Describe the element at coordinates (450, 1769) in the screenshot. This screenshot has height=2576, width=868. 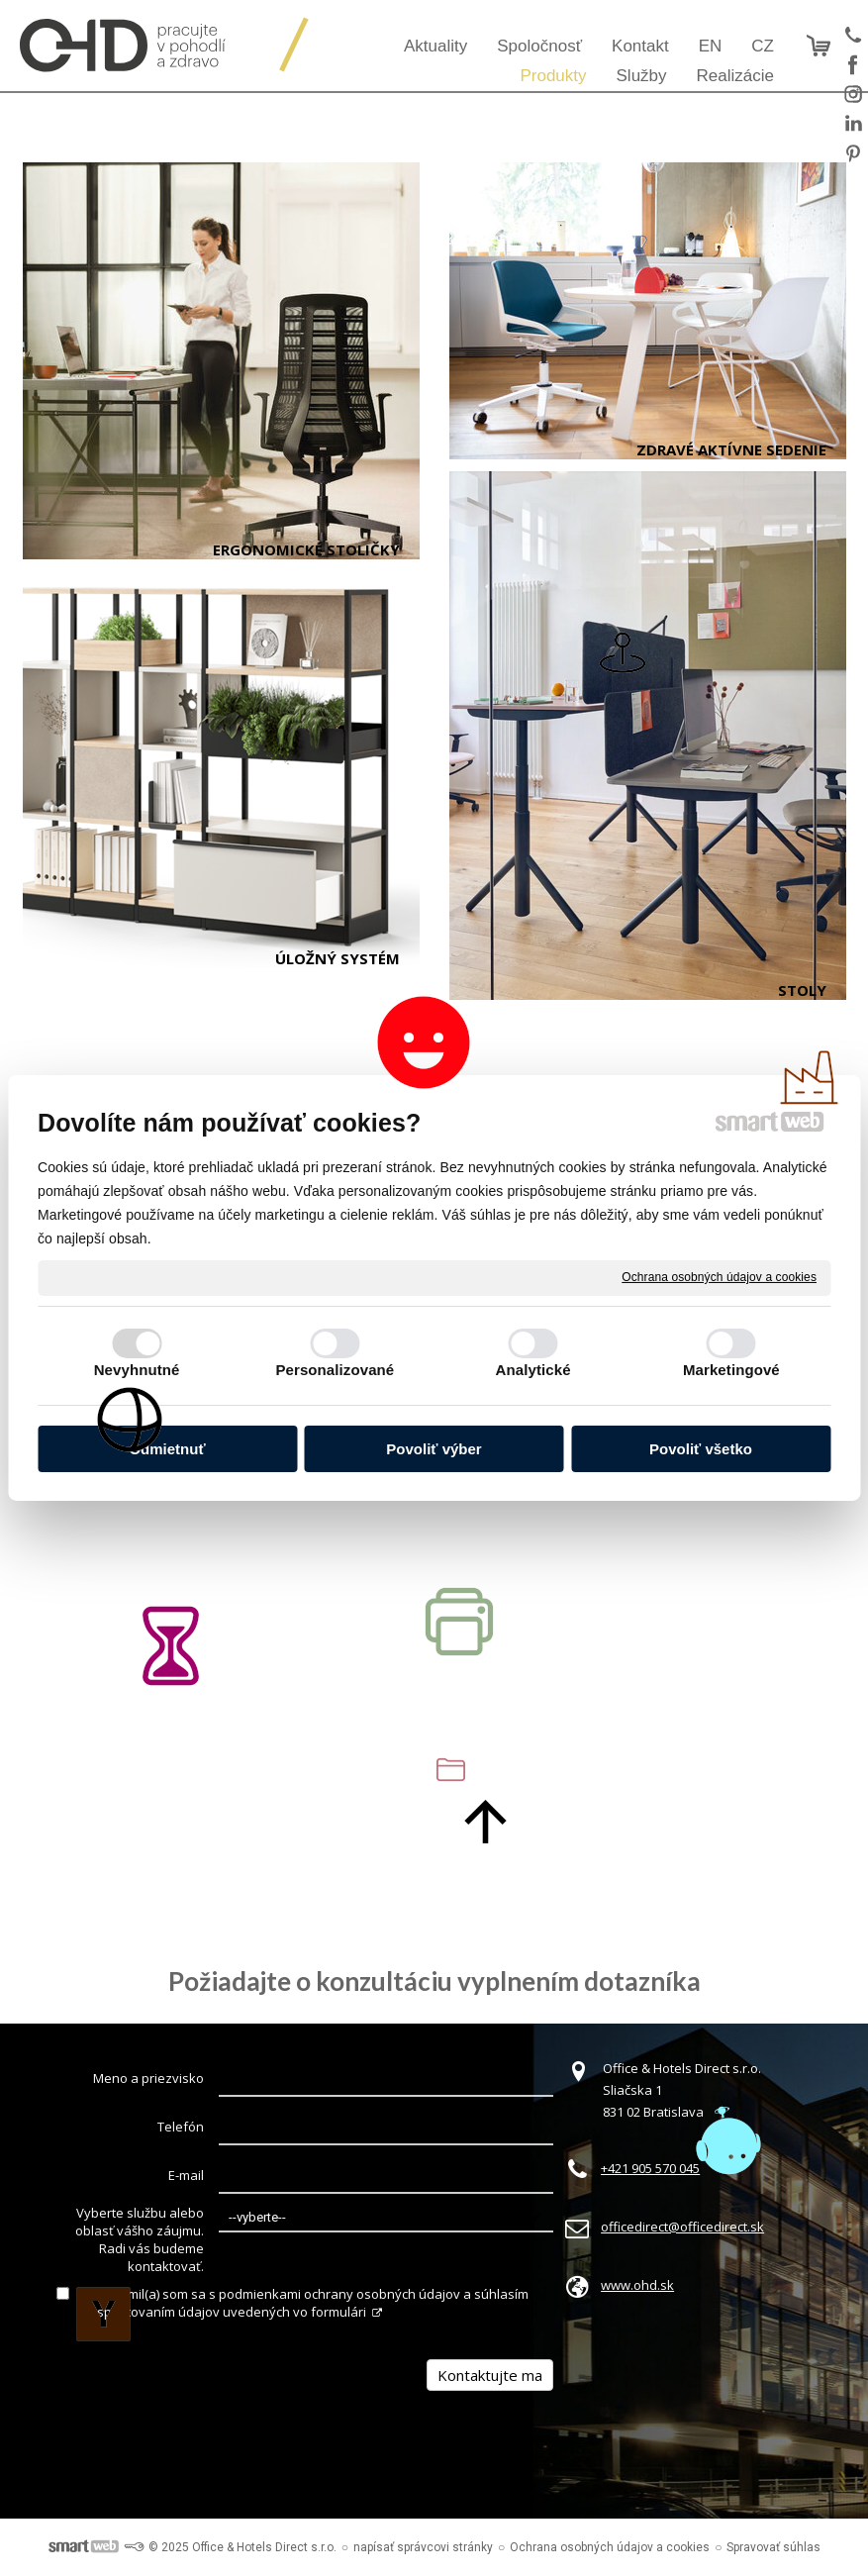
I see `access your files and documents` at that location.